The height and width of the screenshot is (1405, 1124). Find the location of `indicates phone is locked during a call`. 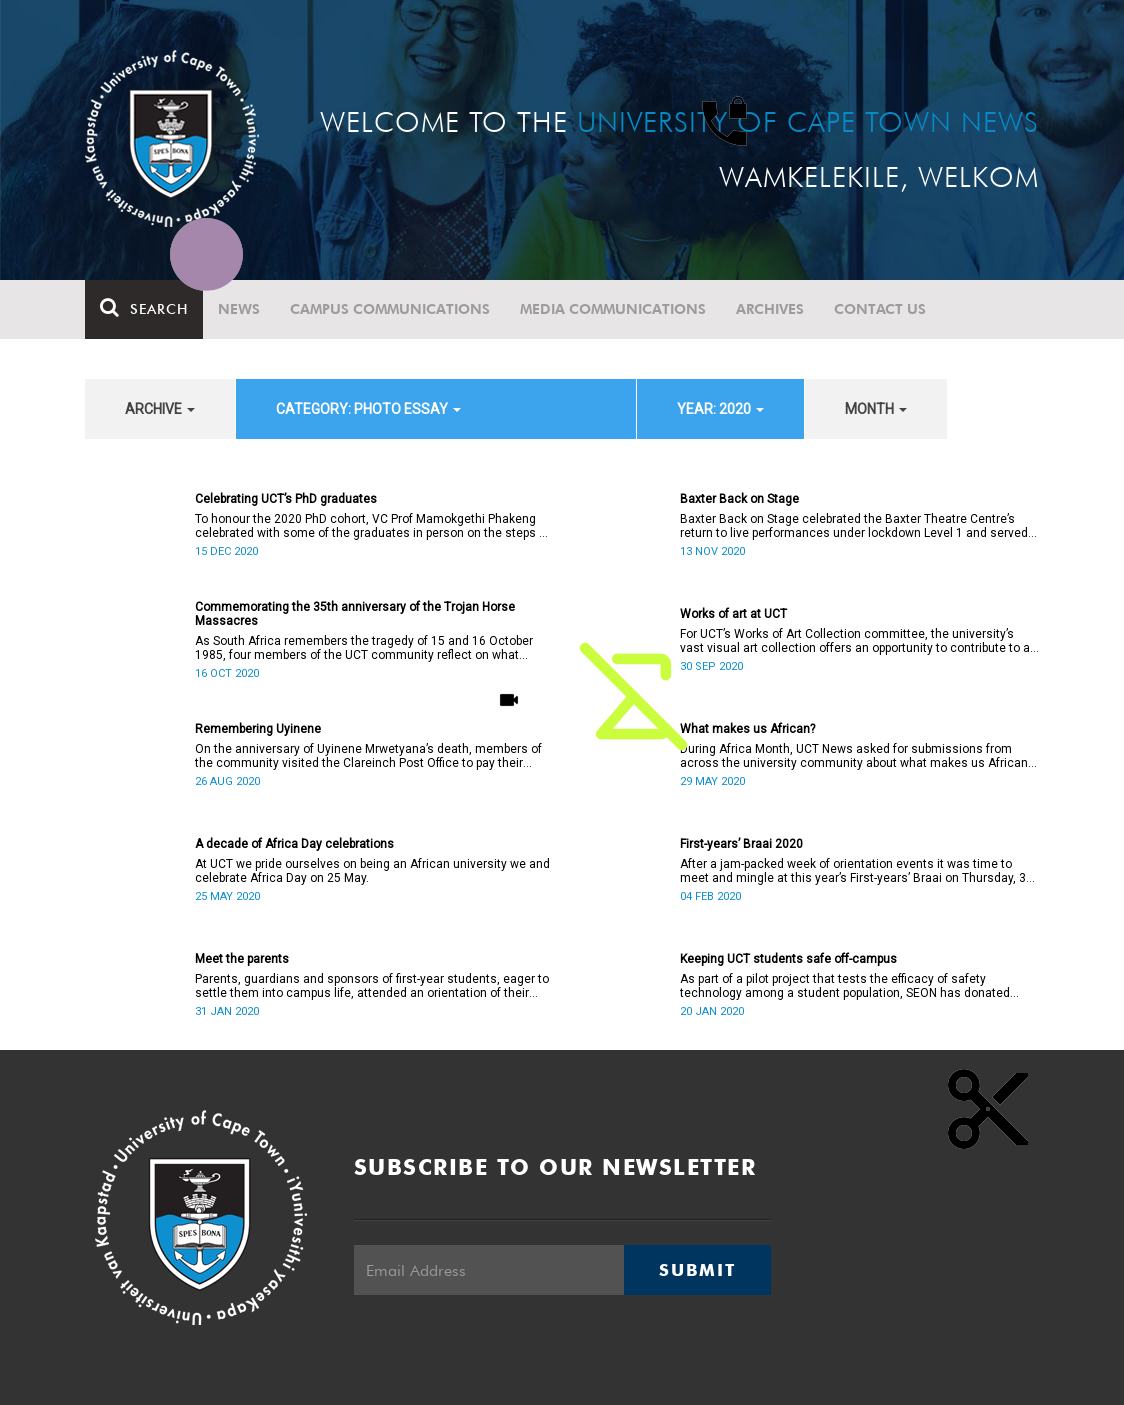

indicates phone is locked during a call is located at coordinates (724, 123).